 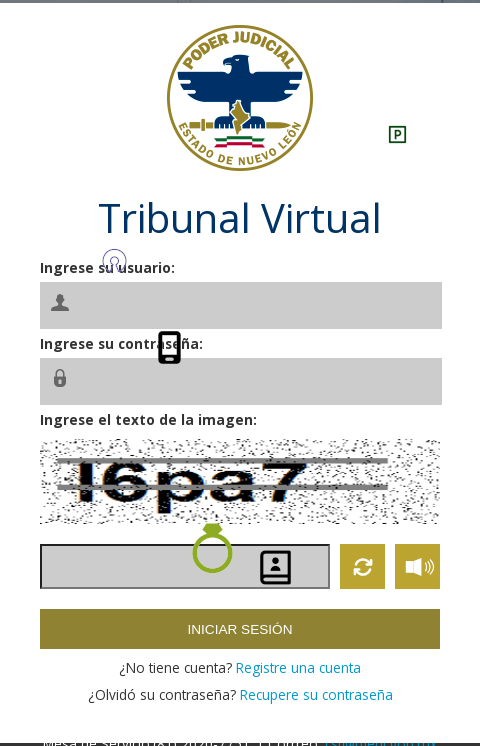 What do you see at coordinates (397, 134) in the screenshot?
I see `find nearby parking locations` at bounding box center [397, 134].